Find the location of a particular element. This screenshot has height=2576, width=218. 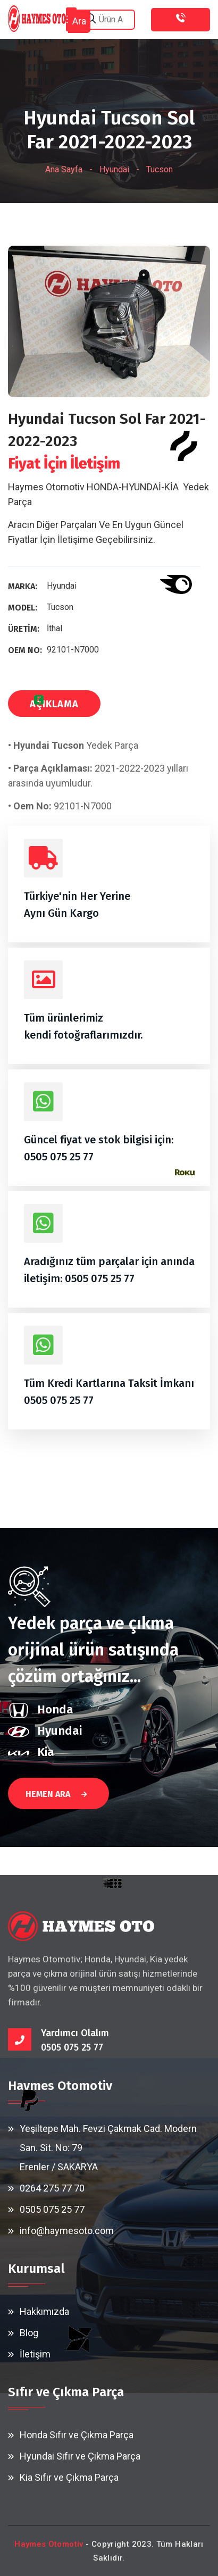

modin library logo is located at coordinates (112, 1883).